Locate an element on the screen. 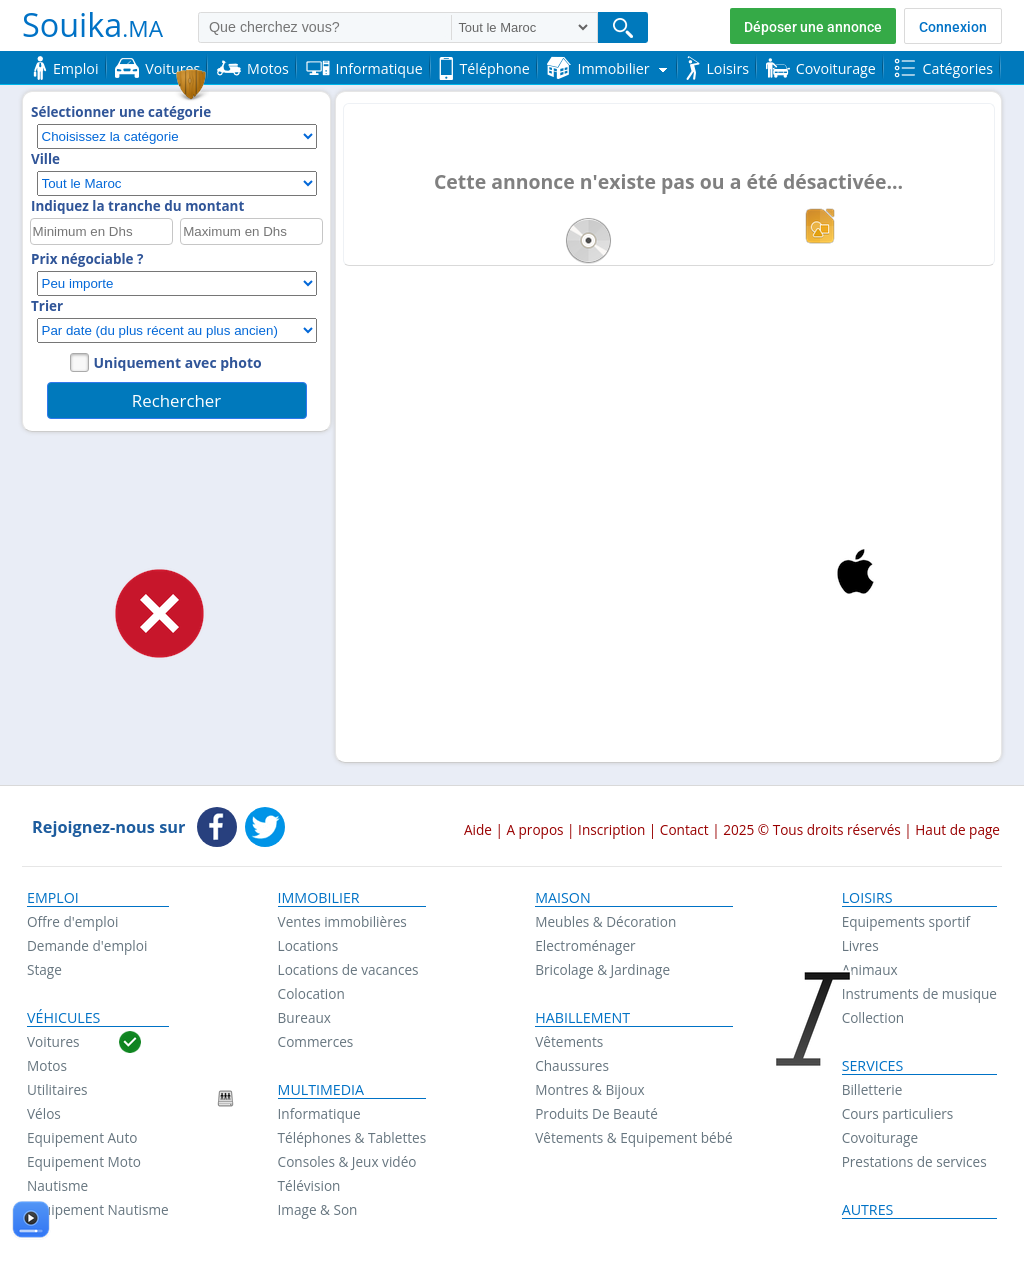 This screenshot has height=1261, width=1024. cancel or clear a calculation is located at coordinates (159, 613).